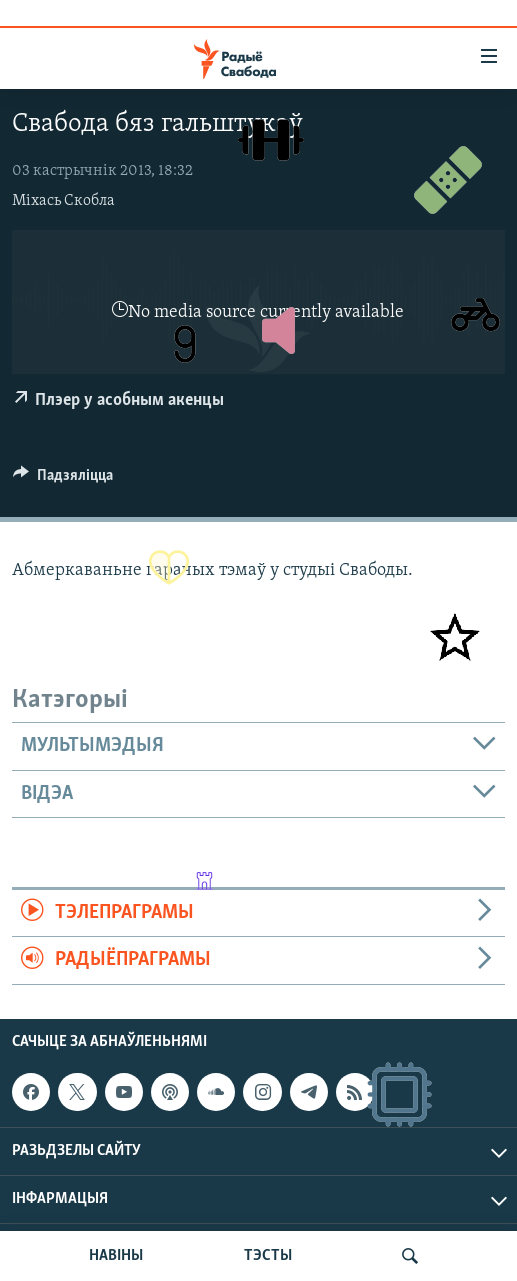 This screenshot has width=517, height=1281. What do you see at coordinates (448, 180) in the screenshot?
I see `access first aid or medical information` at bounding box center [448, 180].